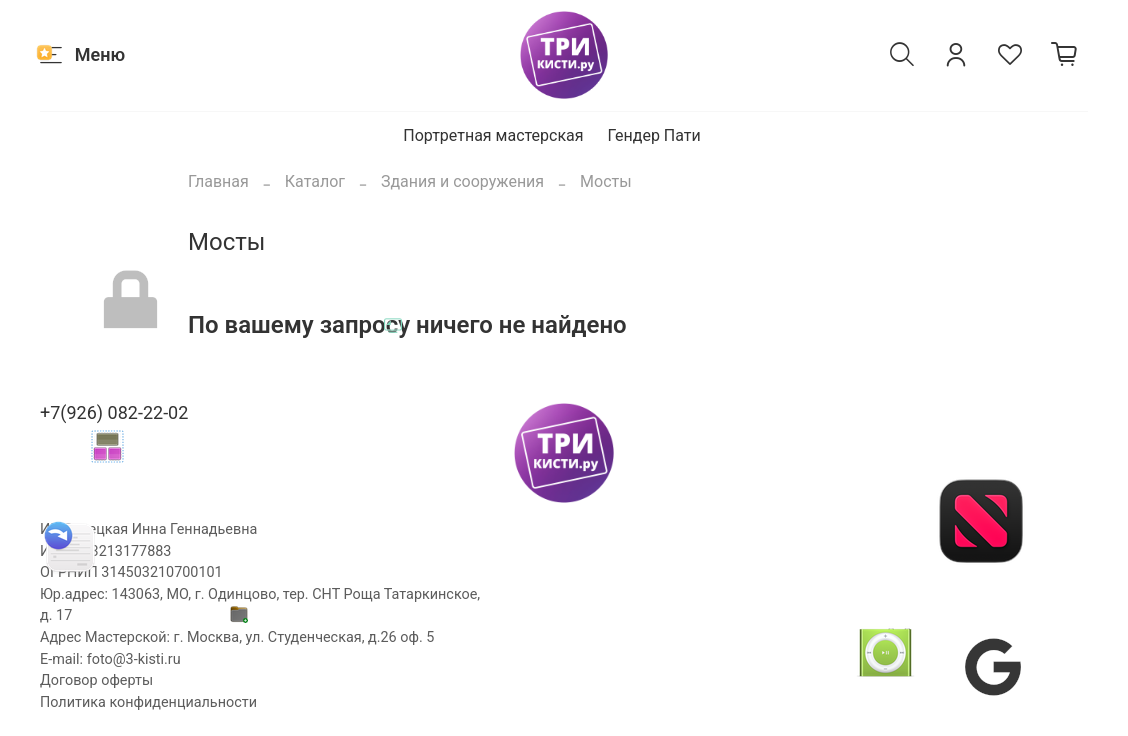  I want to click on indicates content is locked or protected from editing, so click(130, 301).